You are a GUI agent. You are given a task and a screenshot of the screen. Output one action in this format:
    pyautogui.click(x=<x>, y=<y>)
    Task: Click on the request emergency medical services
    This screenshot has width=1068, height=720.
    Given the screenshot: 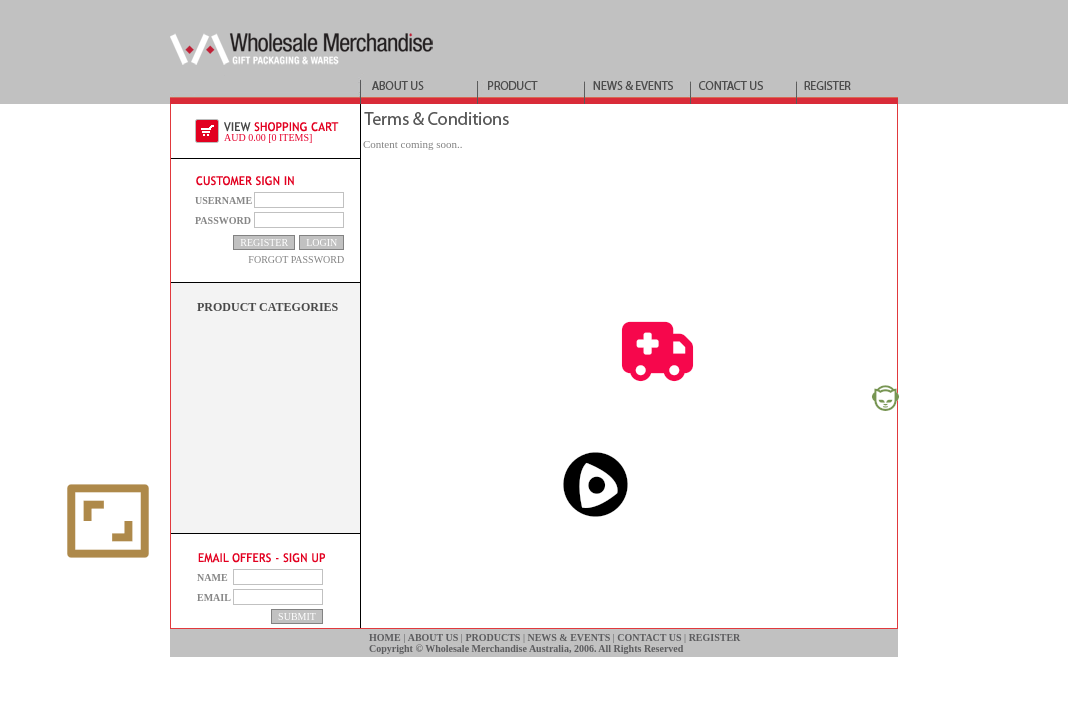 What is the action you would take?
    pyautogui.click(x=657, y=349)
    